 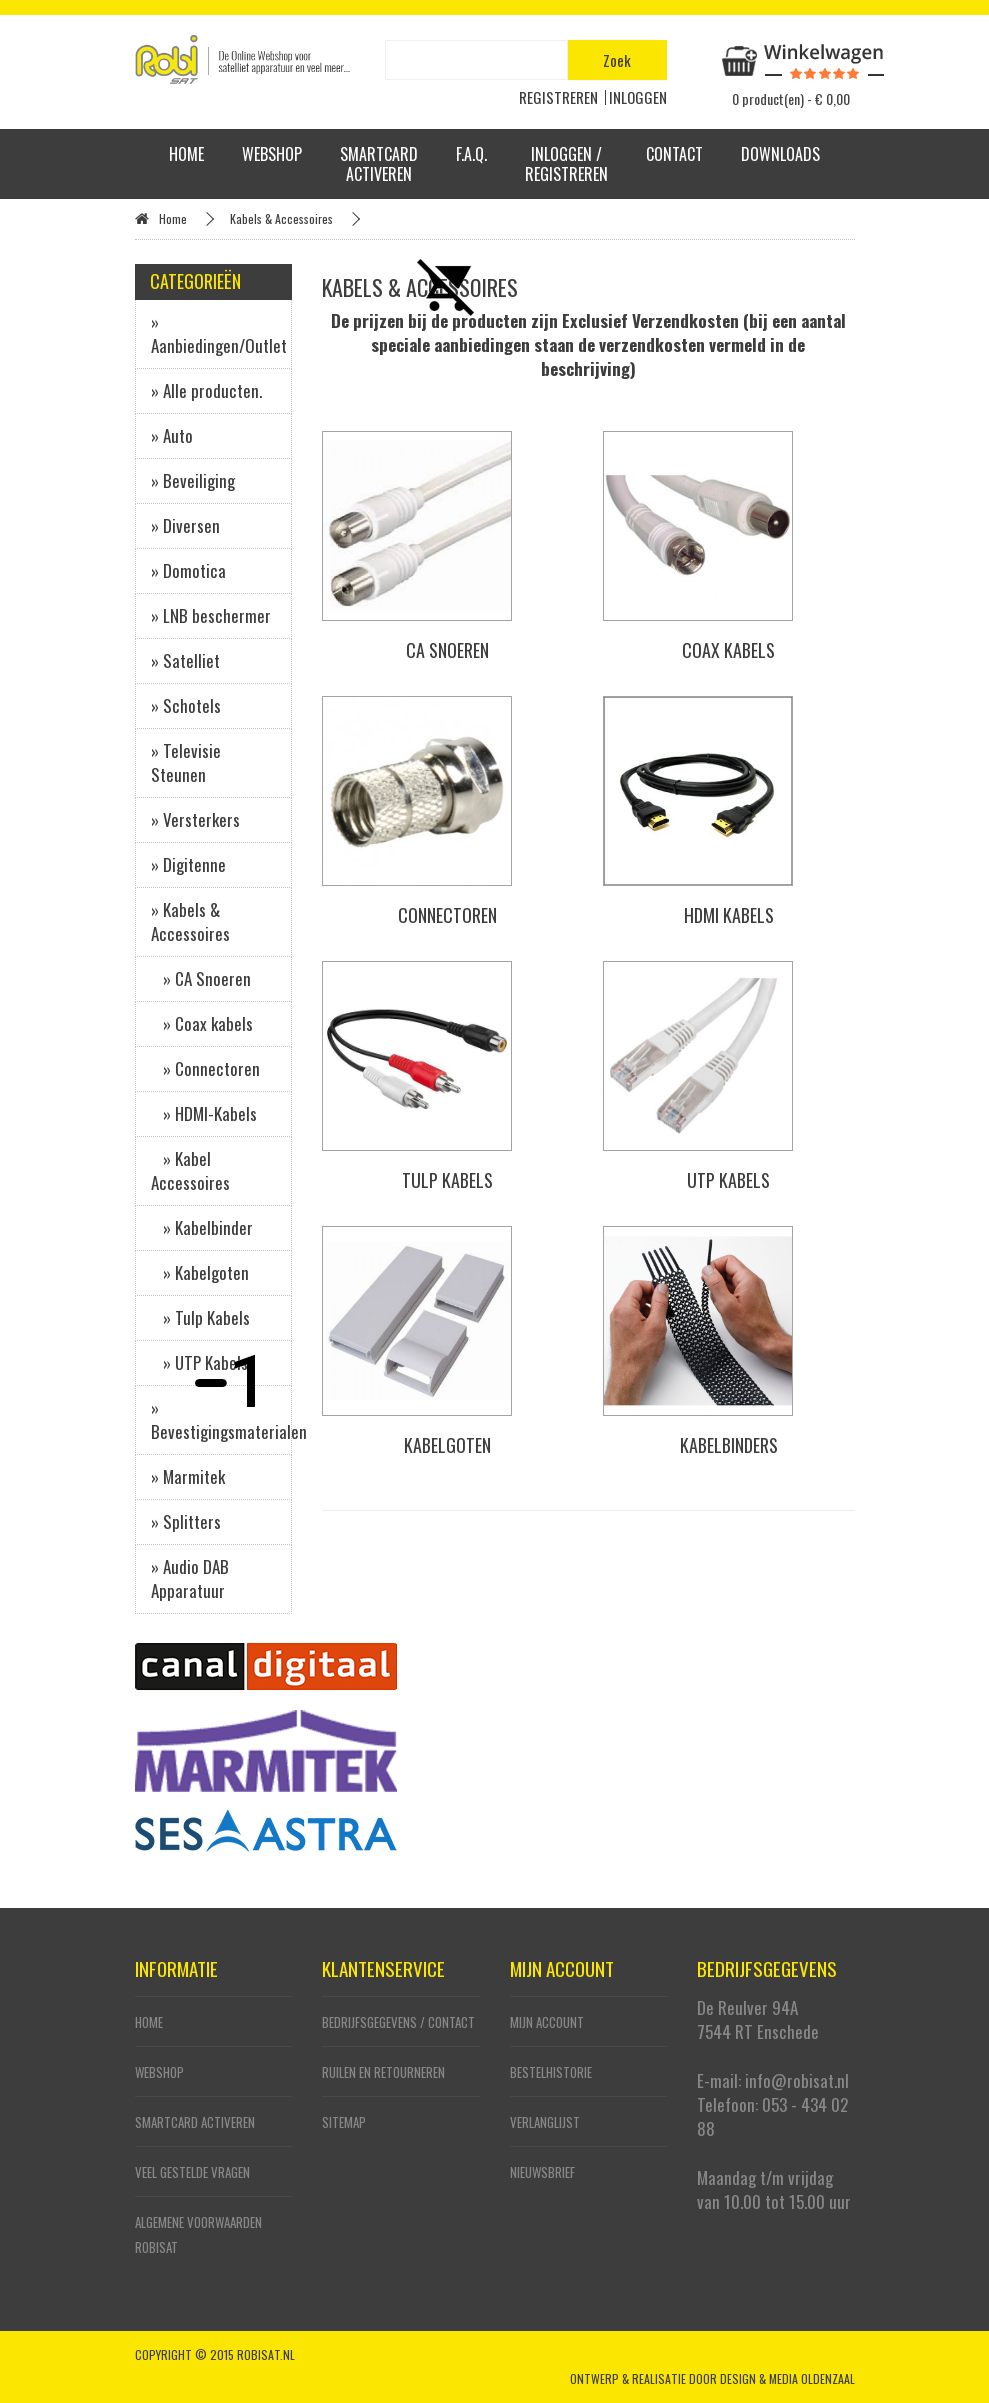 What do you see at coordinates (227, 1383) in the screenshot?
I see `decrease exposure by one stop` at bounding box center [227, 1383].